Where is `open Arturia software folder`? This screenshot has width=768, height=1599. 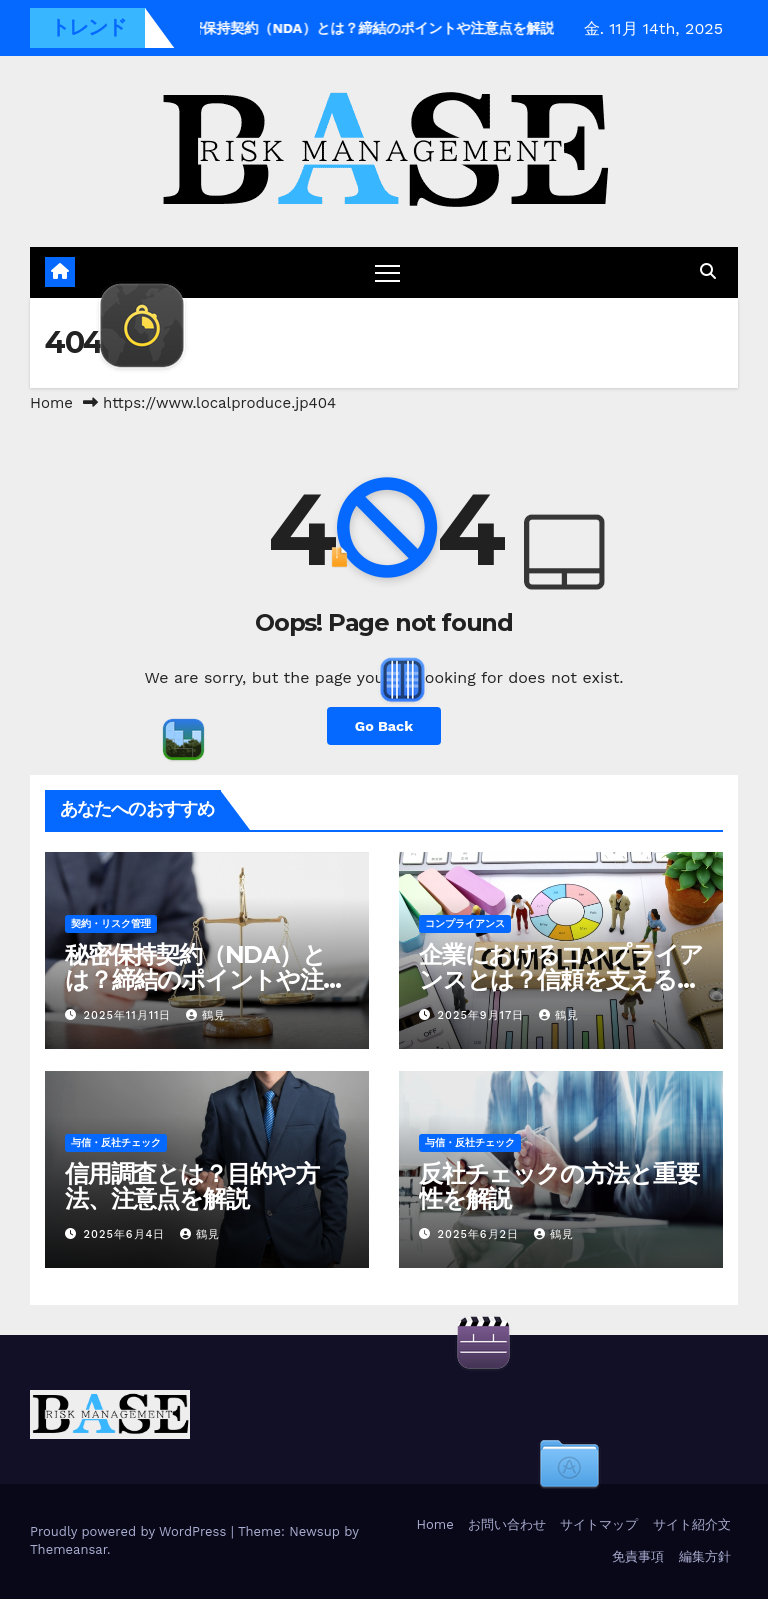 open Arturia software folder is located at coordinates (569, 1463).